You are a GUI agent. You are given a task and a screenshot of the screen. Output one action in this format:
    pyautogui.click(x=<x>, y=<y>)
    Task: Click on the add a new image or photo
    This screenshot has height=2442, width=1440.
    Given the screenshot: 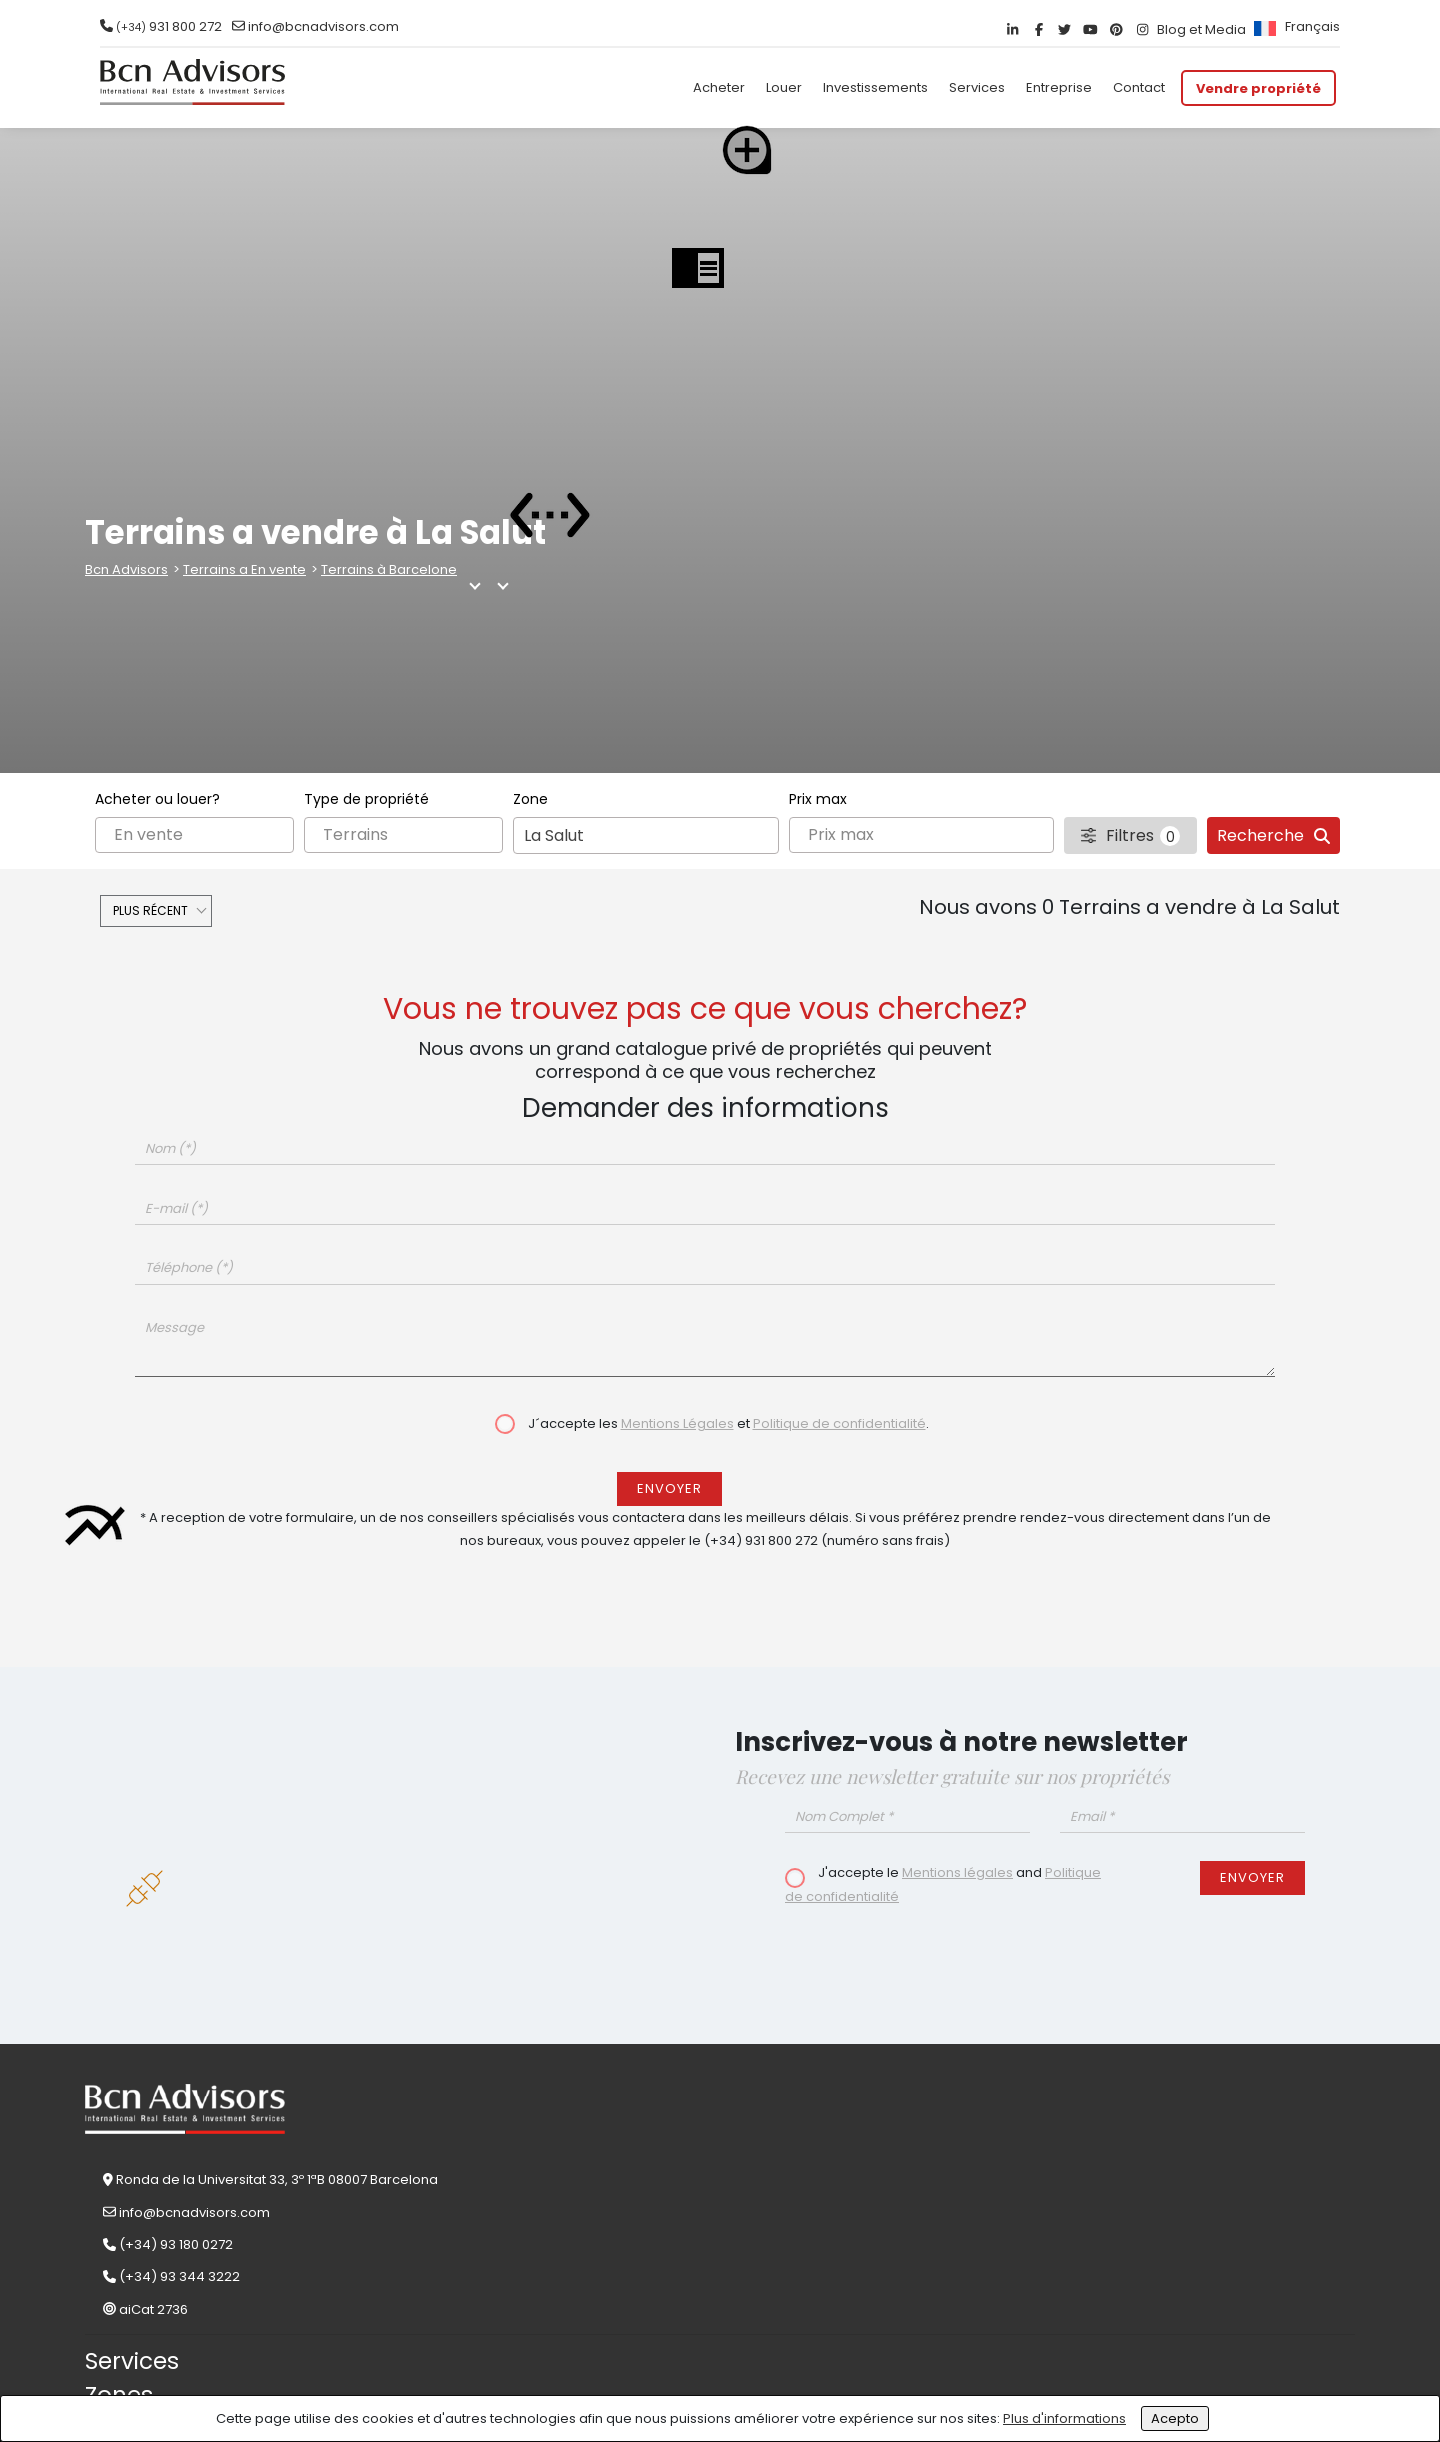 What is the action you would take?
    pyautogui.click(x=747, y=150)
    